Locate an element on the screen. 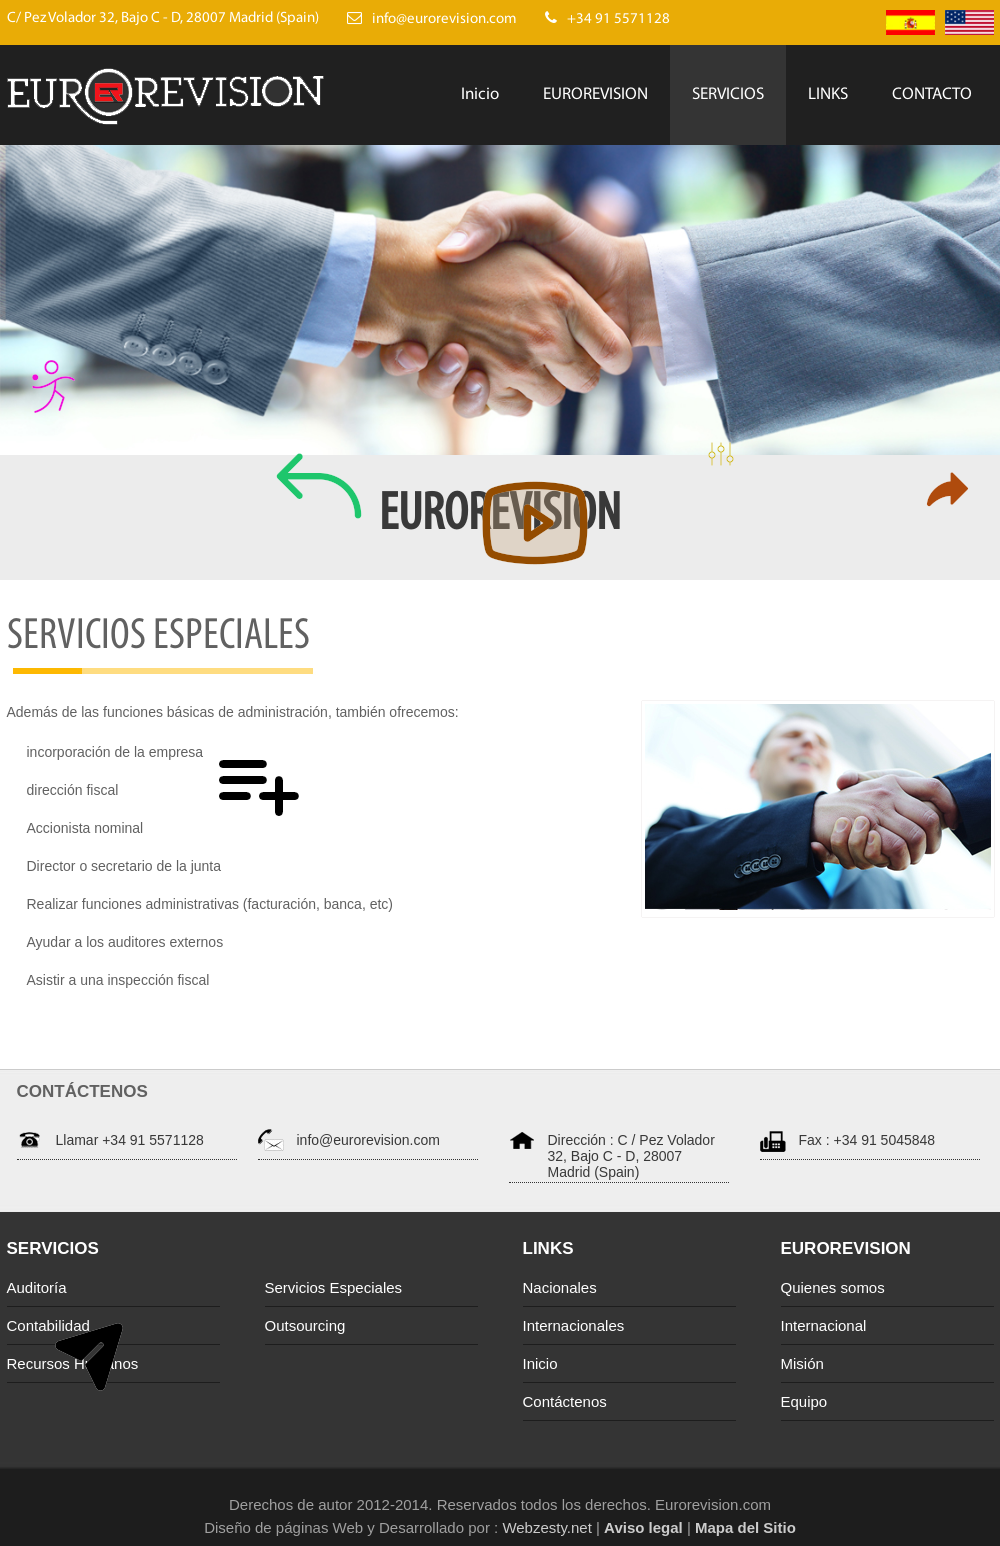  share content with others is located at coordinates (947, 491).